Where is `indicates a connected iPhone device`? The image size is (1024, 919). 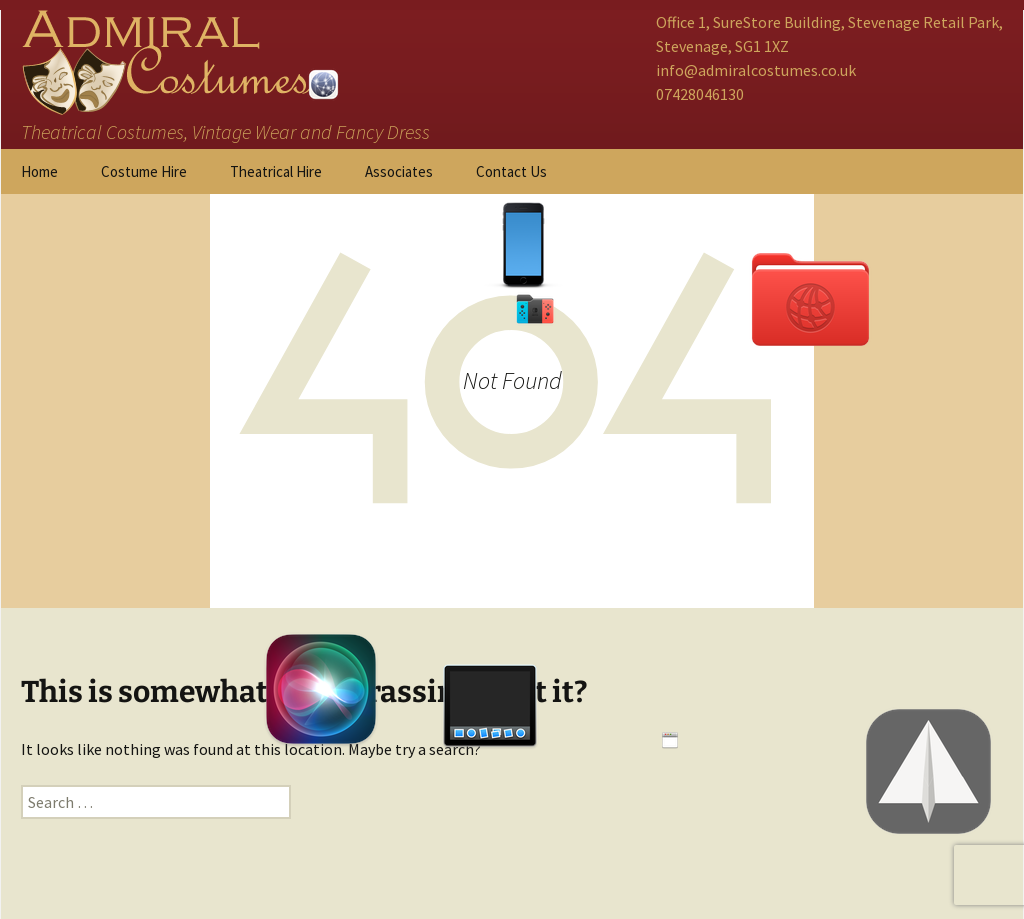
indicates a connected iPhone device is located at coordinates (523, 245).